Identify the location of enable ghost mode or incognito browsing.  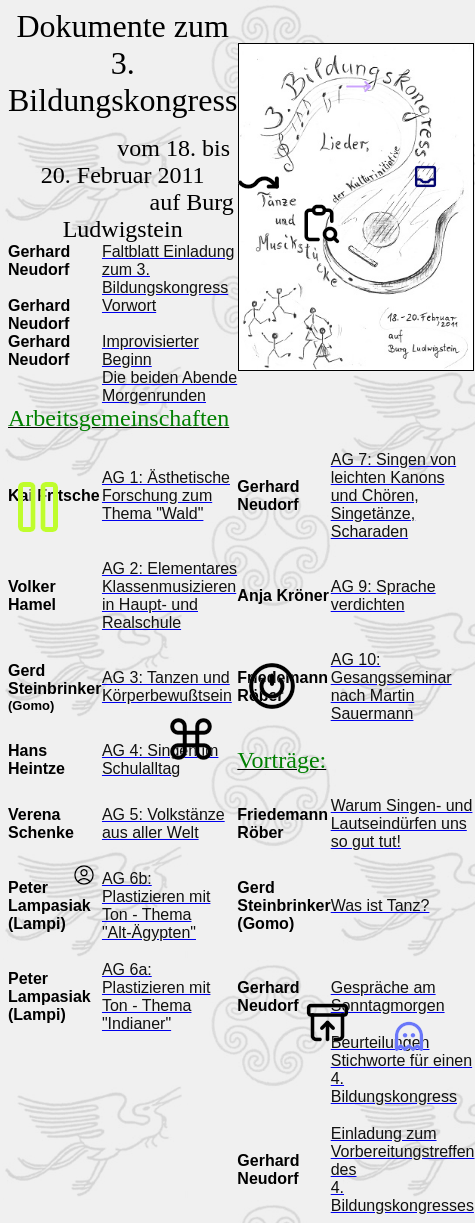
(409, 1037).